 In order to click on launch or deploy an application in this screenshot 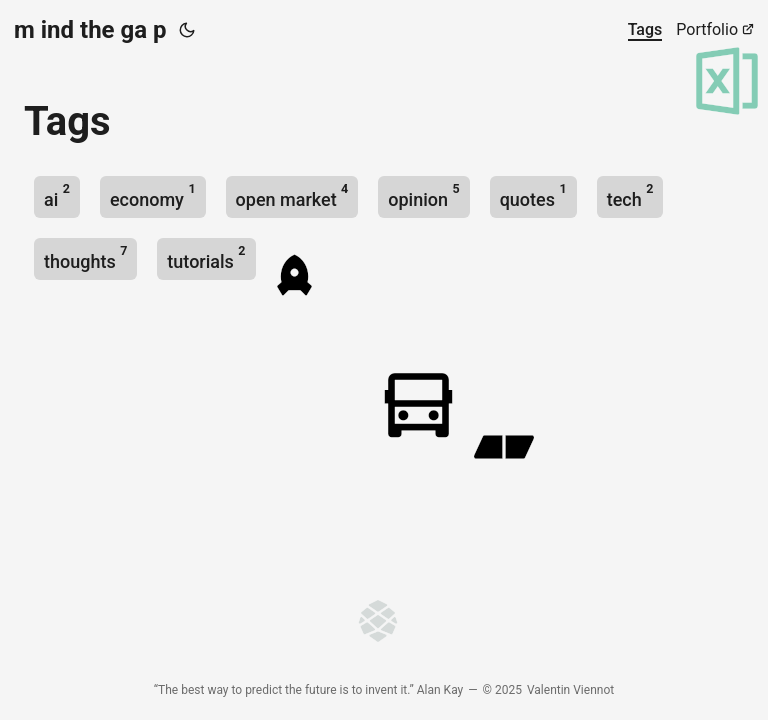, I will do `click(294, 274)`.